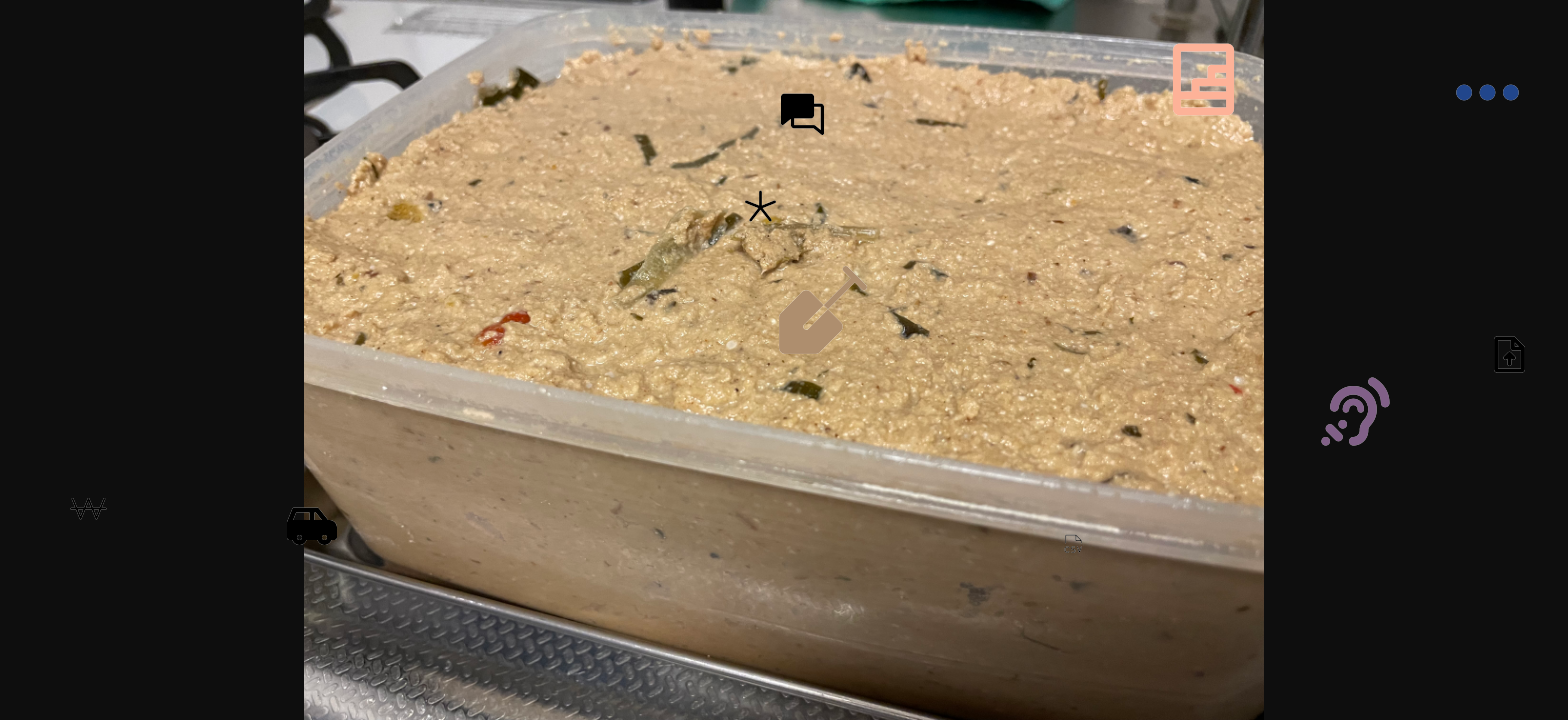 This screenshot has width=1568, height=720. What do you see at coordinates (1487, 92) in the screenshot?
I see `access more options or actions` at bounding box center [1487, 92].